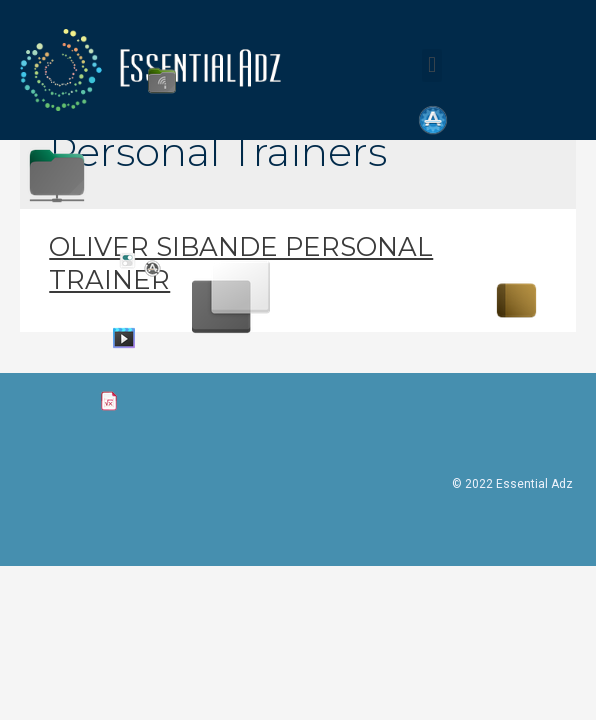  I want to click on open gnome tweaks to customize desktop settings, so click(127, 260).